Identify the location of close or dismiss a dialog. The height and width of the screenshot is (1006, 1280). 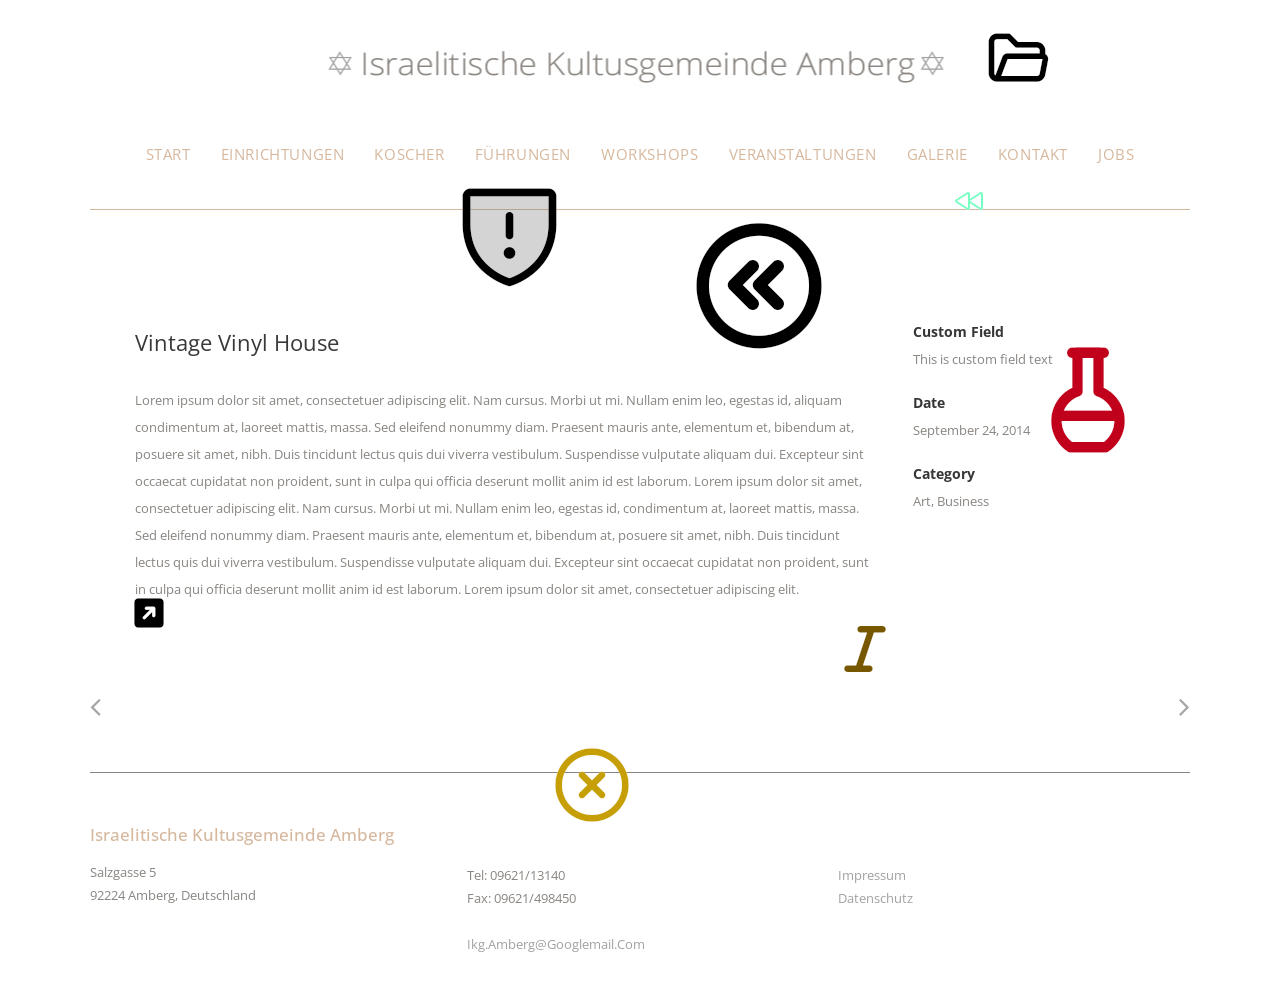
(592, 785).